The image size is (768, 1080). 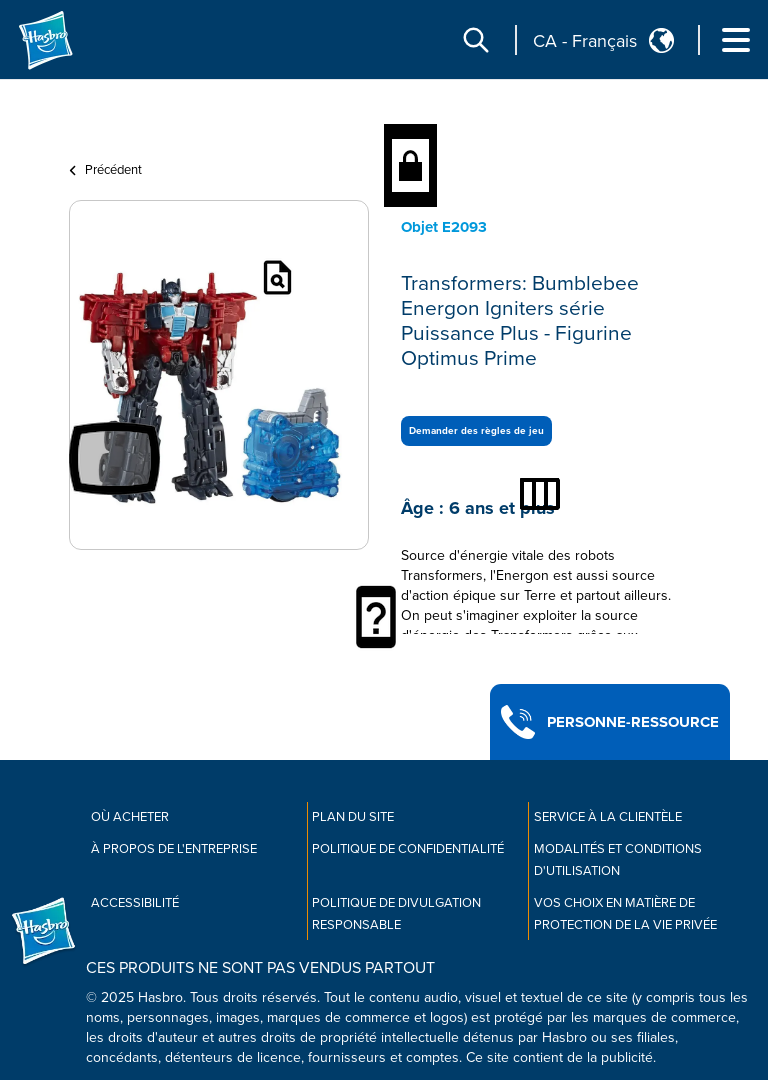 What do you see at coordinates (376, 617) in the screenshot?
I see `unknown or unrecognized device connected` at bounding box center [376, 617].